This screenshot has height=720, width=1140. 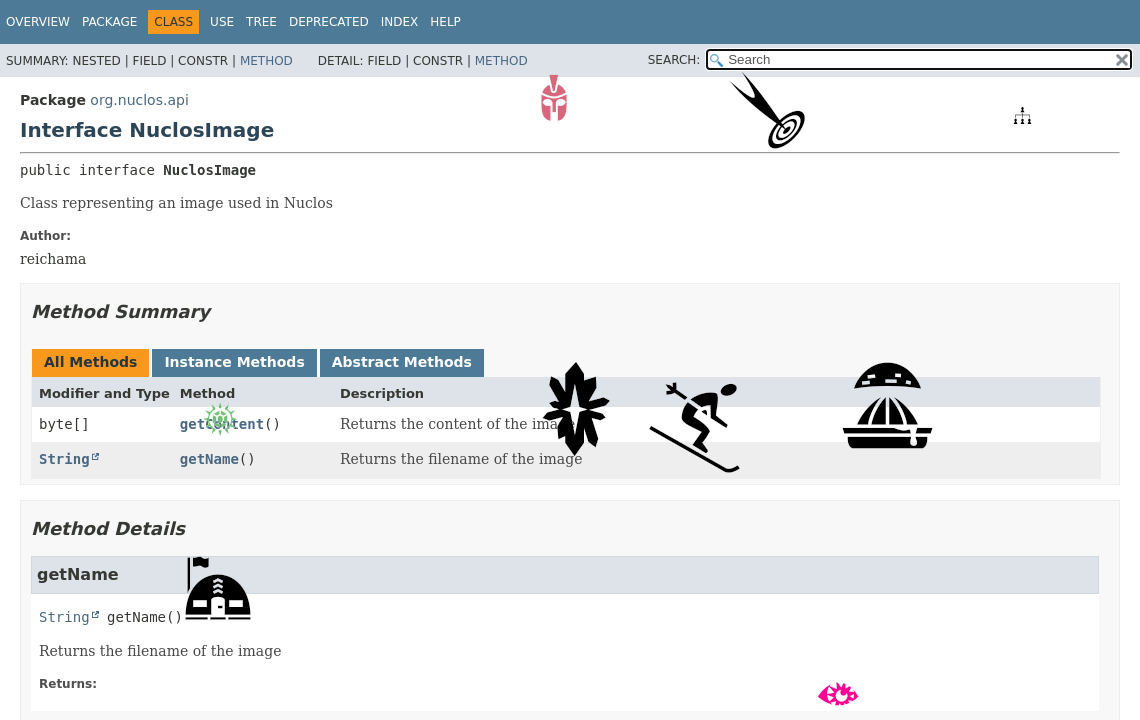 I want to click on access skiing or winter sports activities, so click(x=694, y=427).